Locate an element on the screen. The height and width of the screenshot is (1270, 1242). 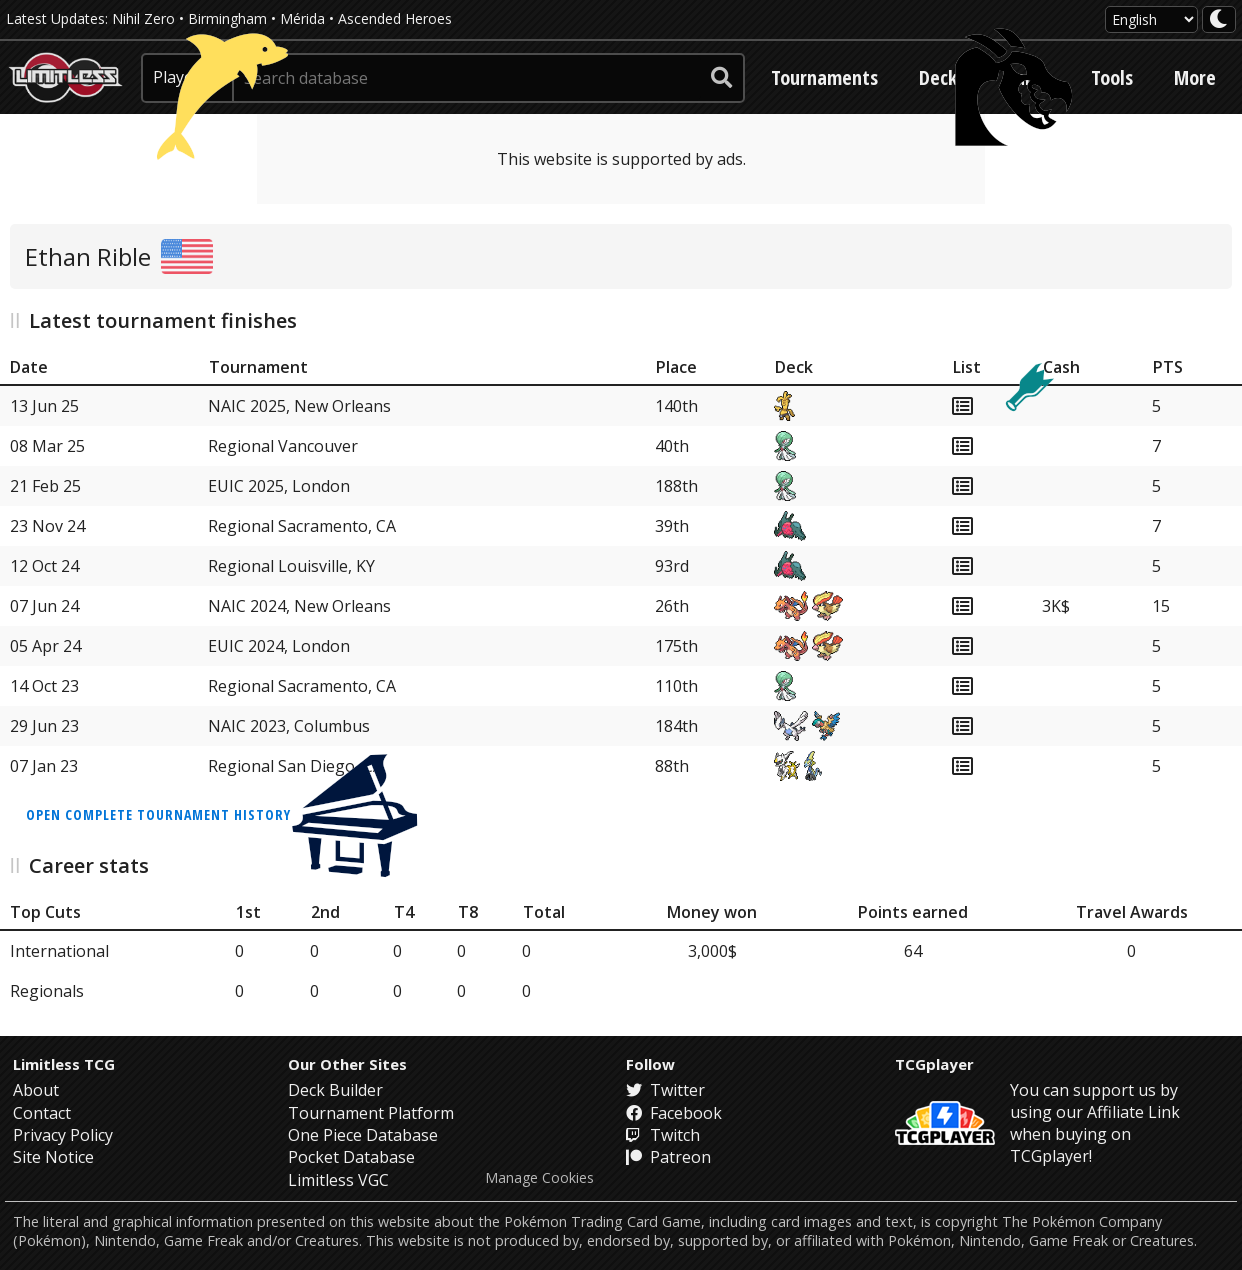
access piano or keyboard instrument sounds is located at coordinates (355, 815).